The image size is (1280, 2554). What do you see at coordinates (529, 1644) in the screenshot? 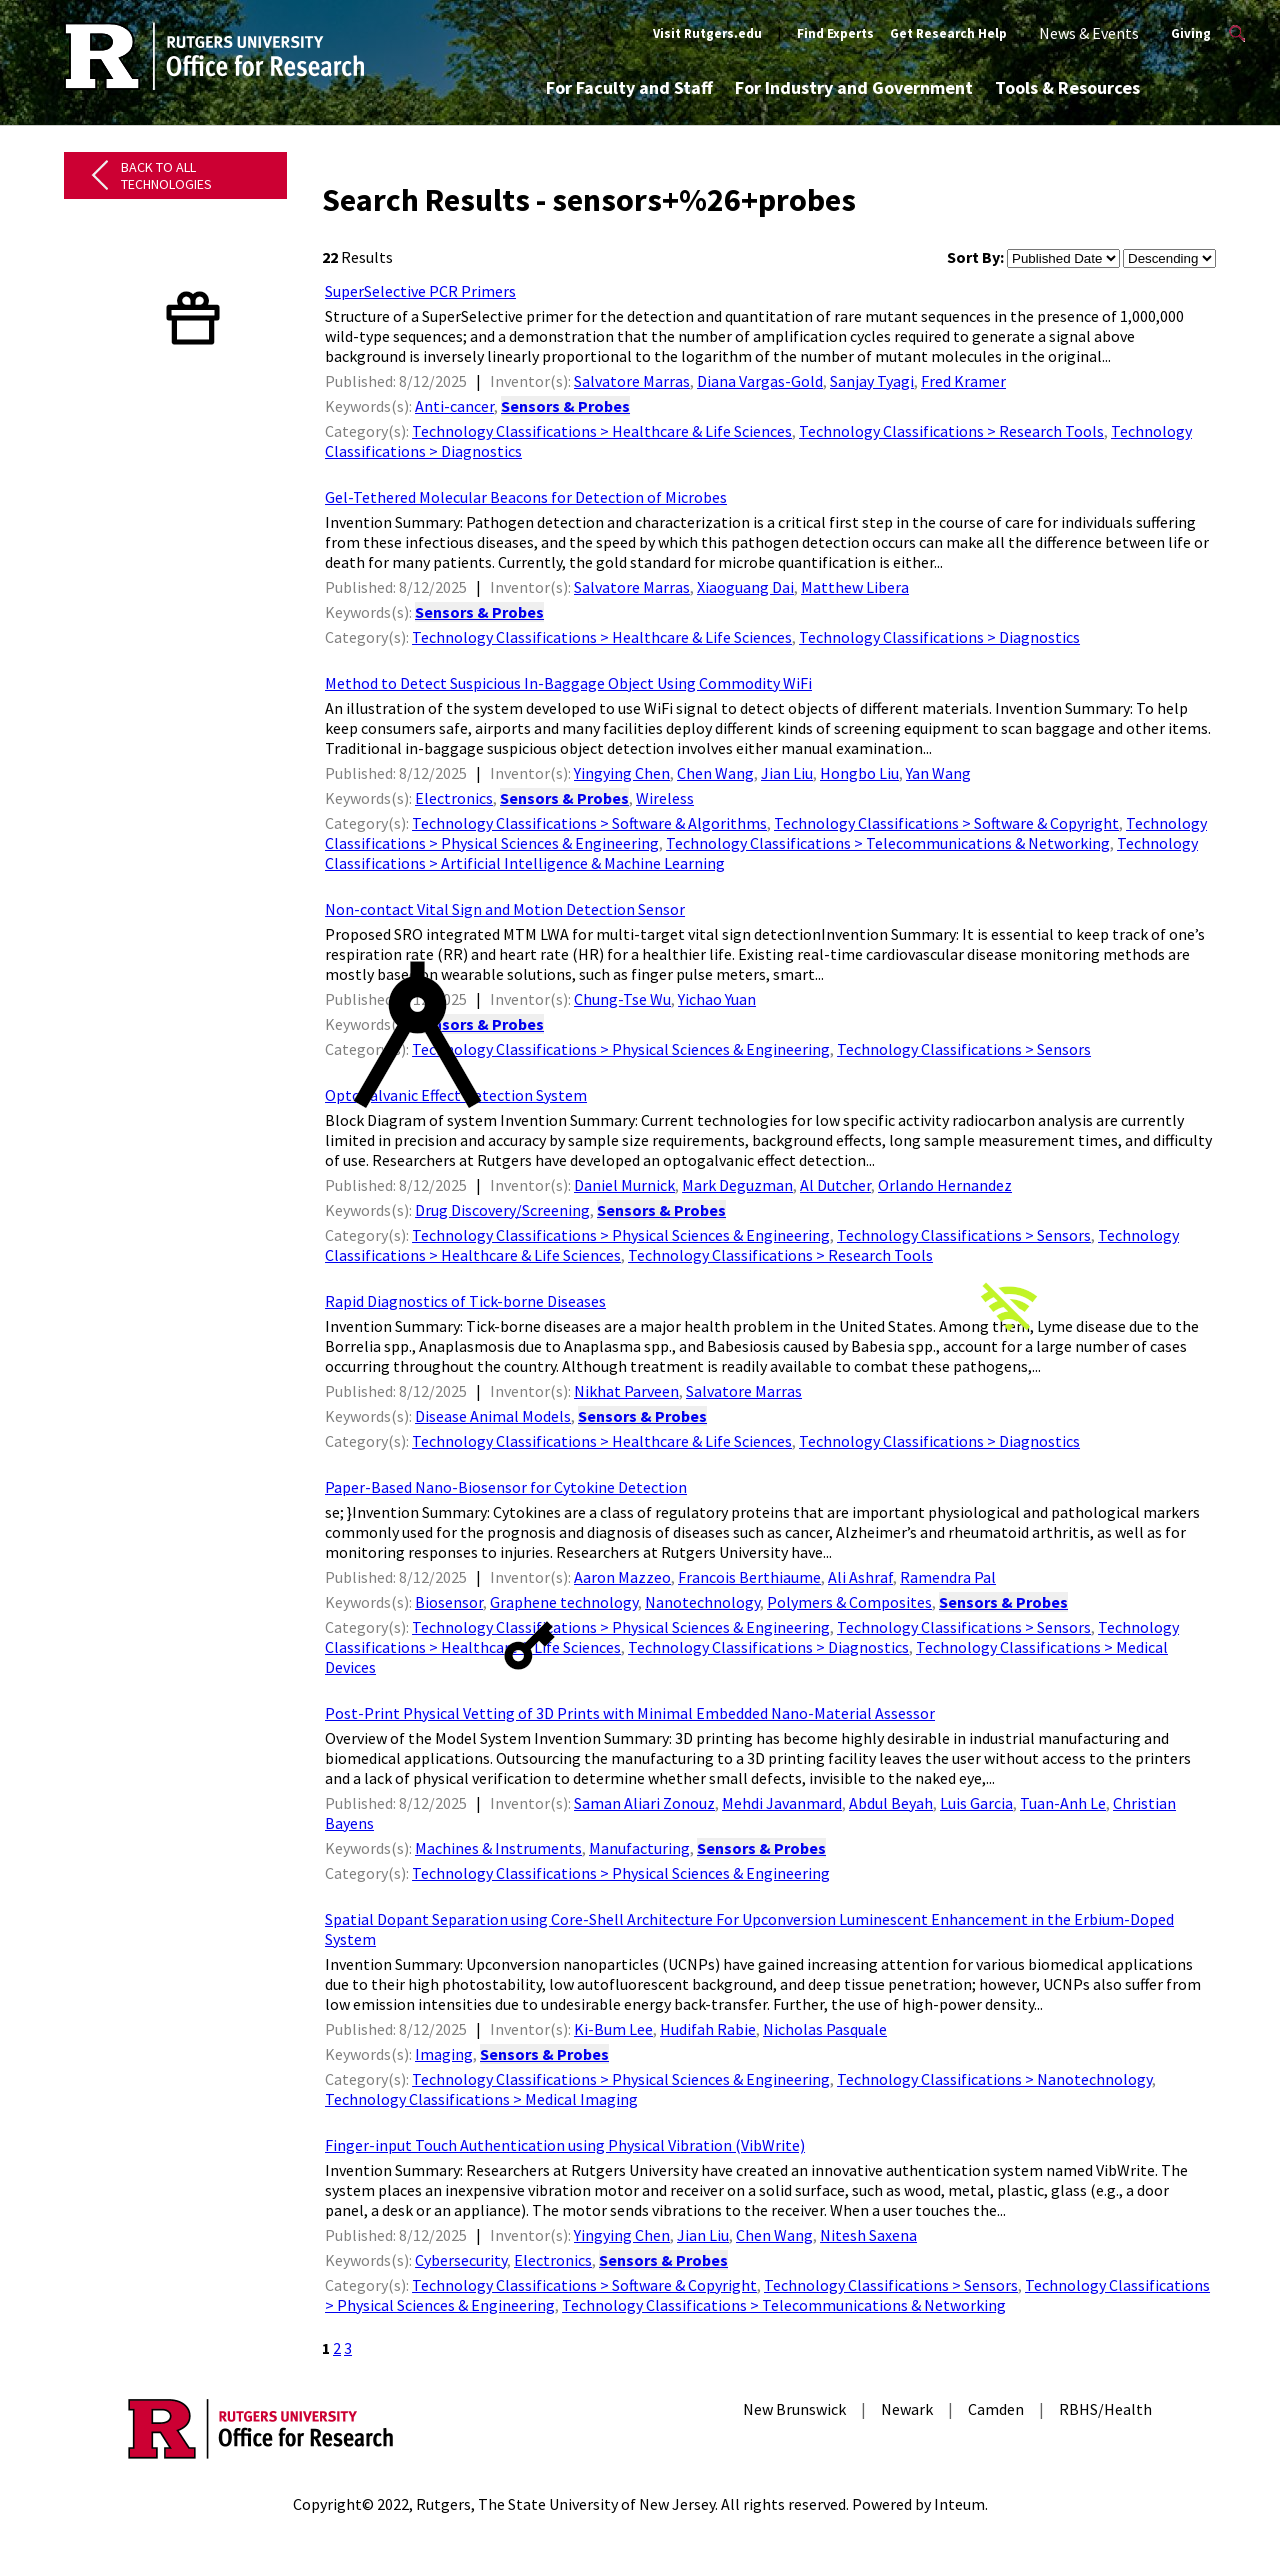
I see `access password or security settings` at bounding box center [529, 1644].